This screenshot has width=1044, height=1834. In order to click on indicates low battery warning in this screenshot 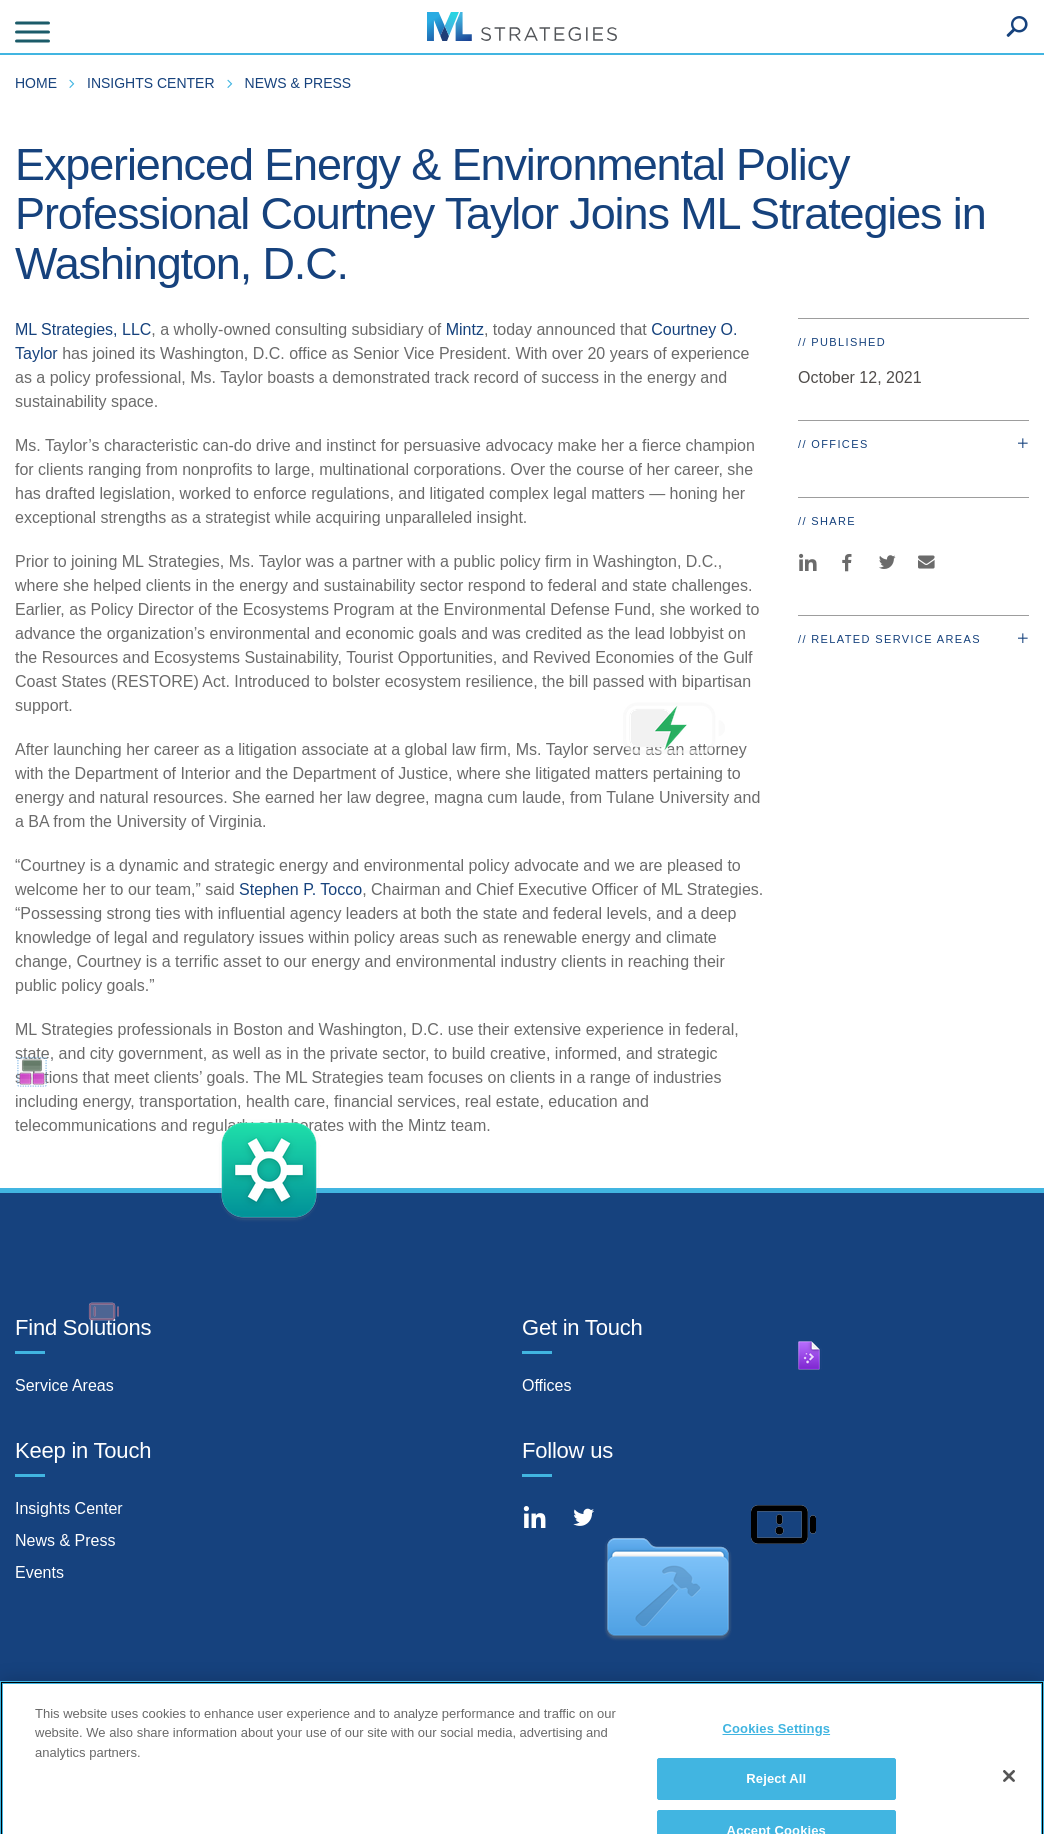, I will do `click(783, 1524)`.